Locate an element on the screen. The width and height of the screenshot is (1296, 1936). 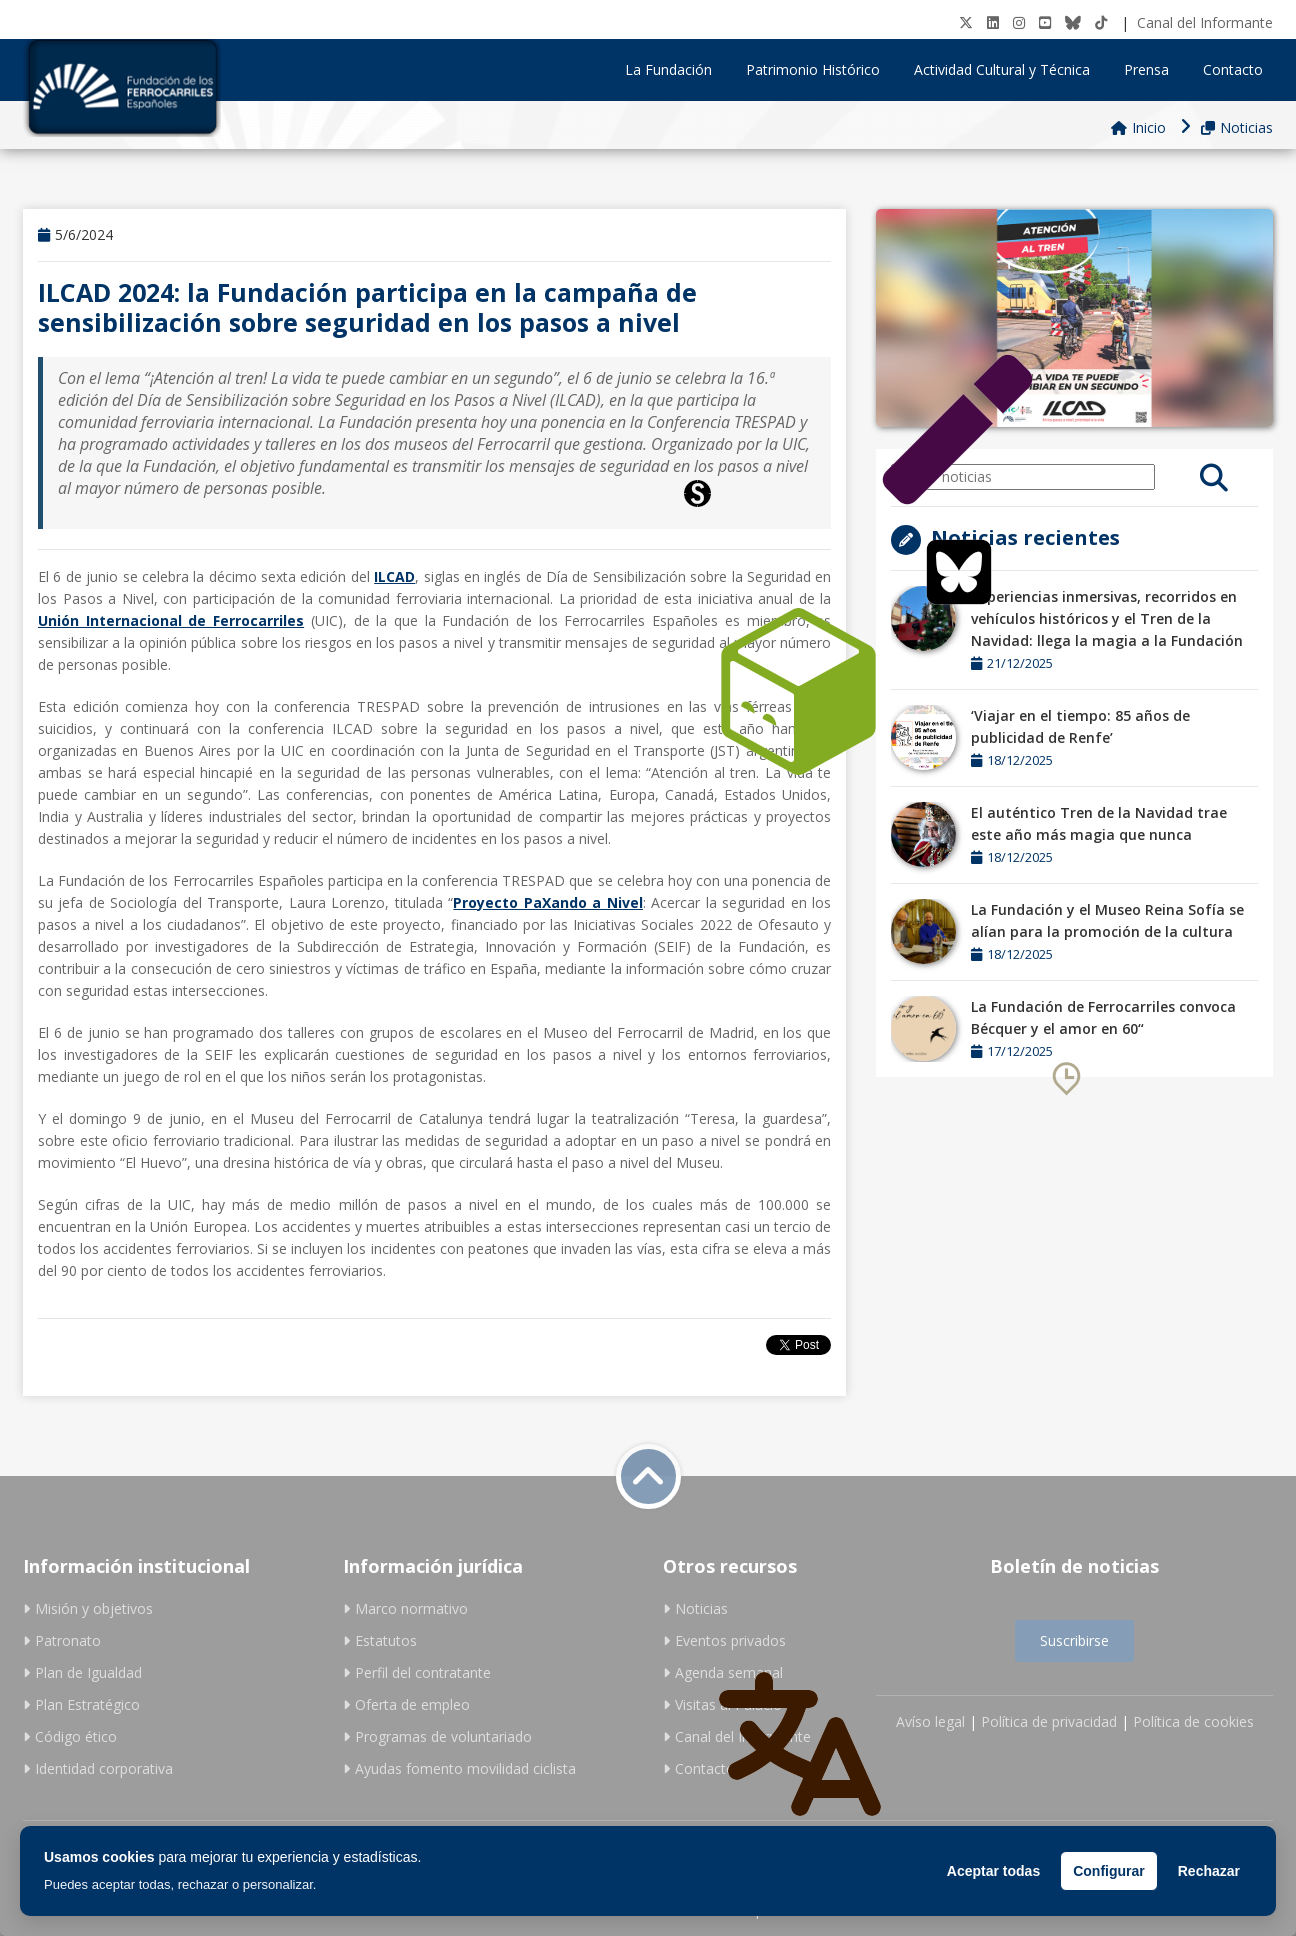
view location history is located at coordinates (1066, 1077).